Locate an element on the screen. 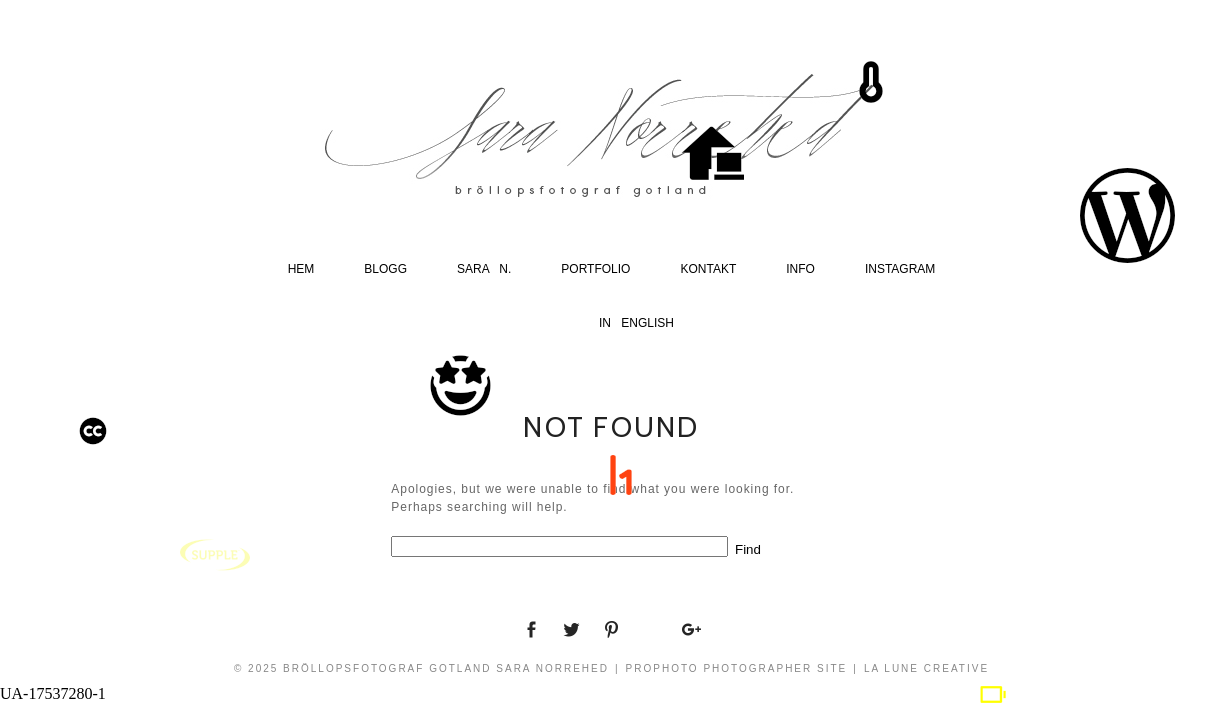 The width and height of the screenshot is (1223, 720). indicates high temperature reading is located at coordinates (871, 82).